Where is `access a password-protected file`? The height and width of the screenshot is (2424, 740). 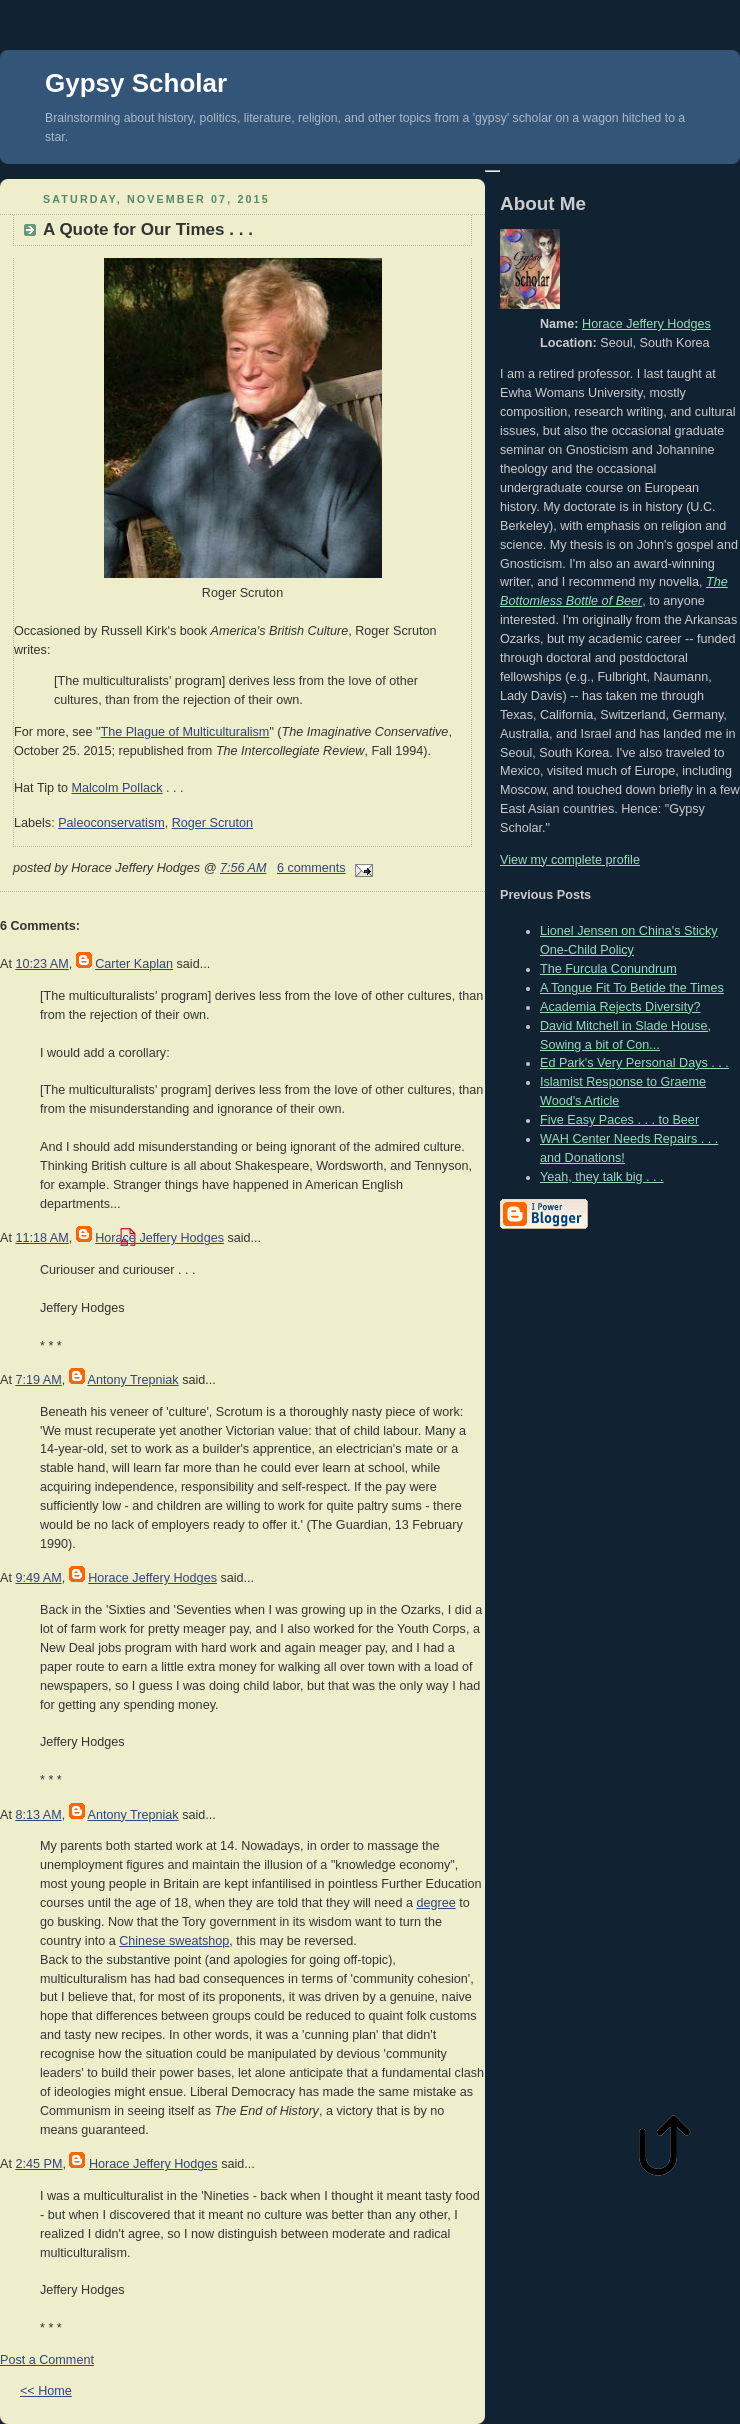
access a password-protected file is located at coordinates (128, 1237).